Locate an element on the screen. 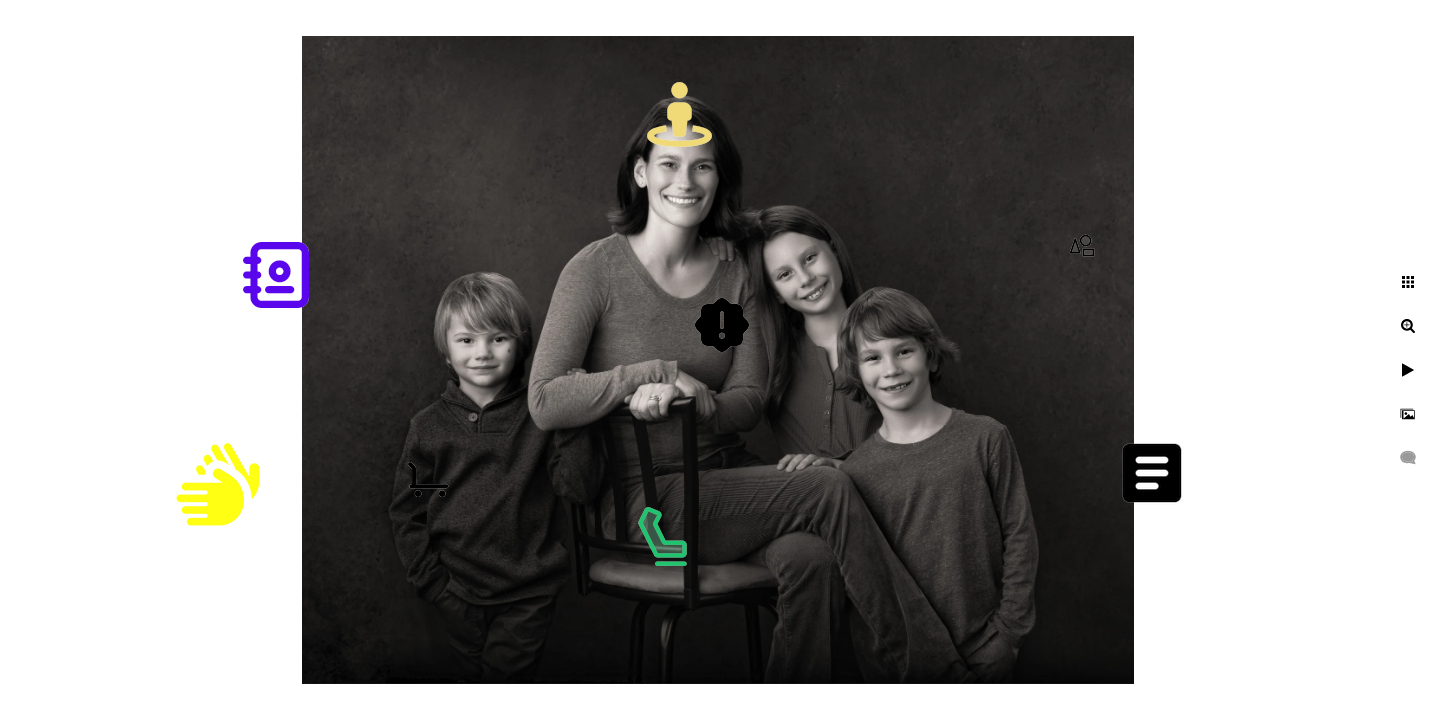 The height and width of the screenshot is (720, 1435). access shape tools or drawing elements is located at coordinates (1082, 246).